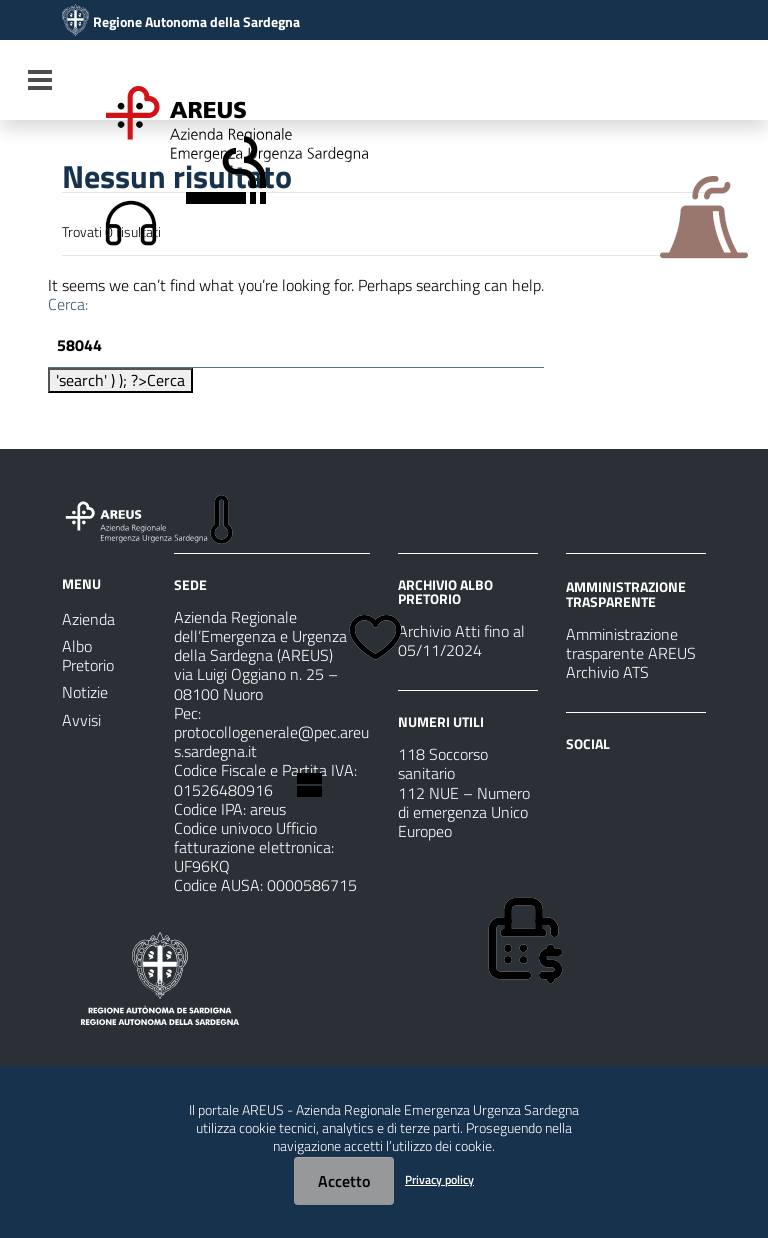  I want to click on add to favorites, so click(375, 635).